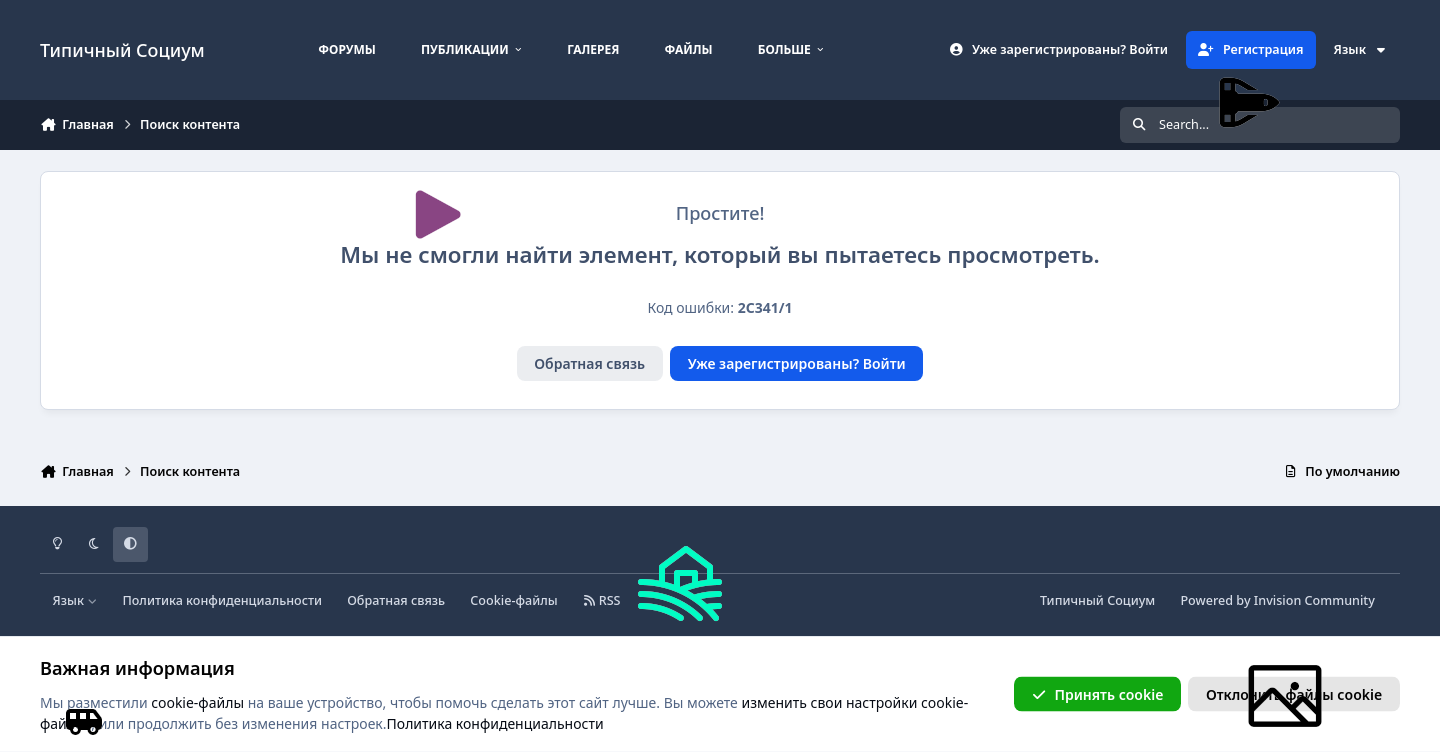  Describe the element at coordinates (680, 585) in the screenshot. I see `access farm or agricultural features` at that location.